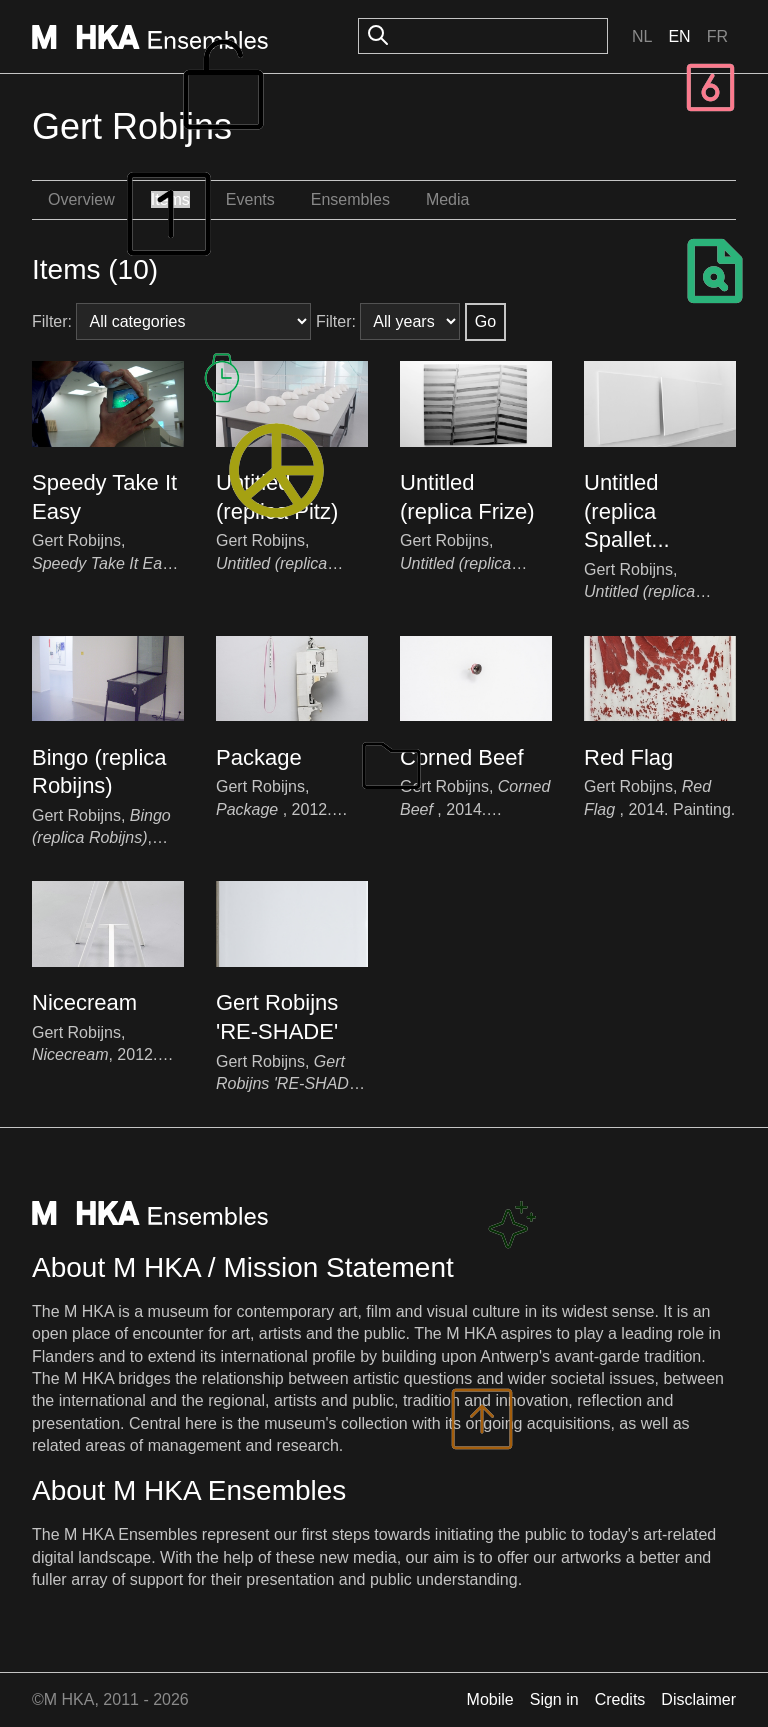 The width and height of the screenshot is (768, 1727). What do you see at coordinates (715, 271) in the screenshot?
I see `search within a document` at bounding box center [715, 271].